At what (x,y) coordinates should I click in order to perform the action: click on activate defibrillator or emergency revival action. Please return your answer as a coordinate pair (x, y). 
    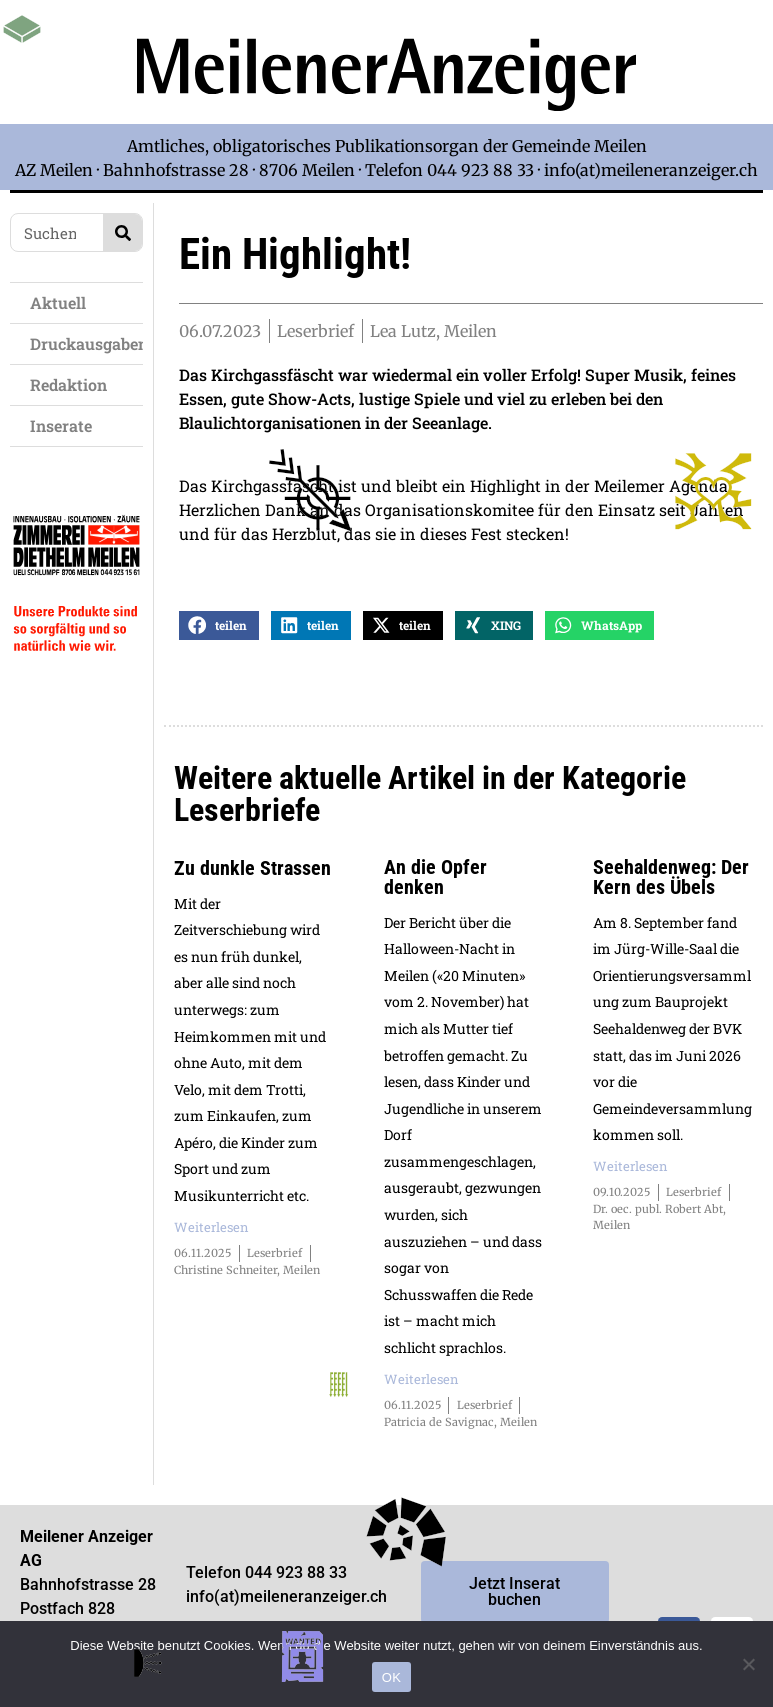
    Looking at the image, I should click on (713, 491).